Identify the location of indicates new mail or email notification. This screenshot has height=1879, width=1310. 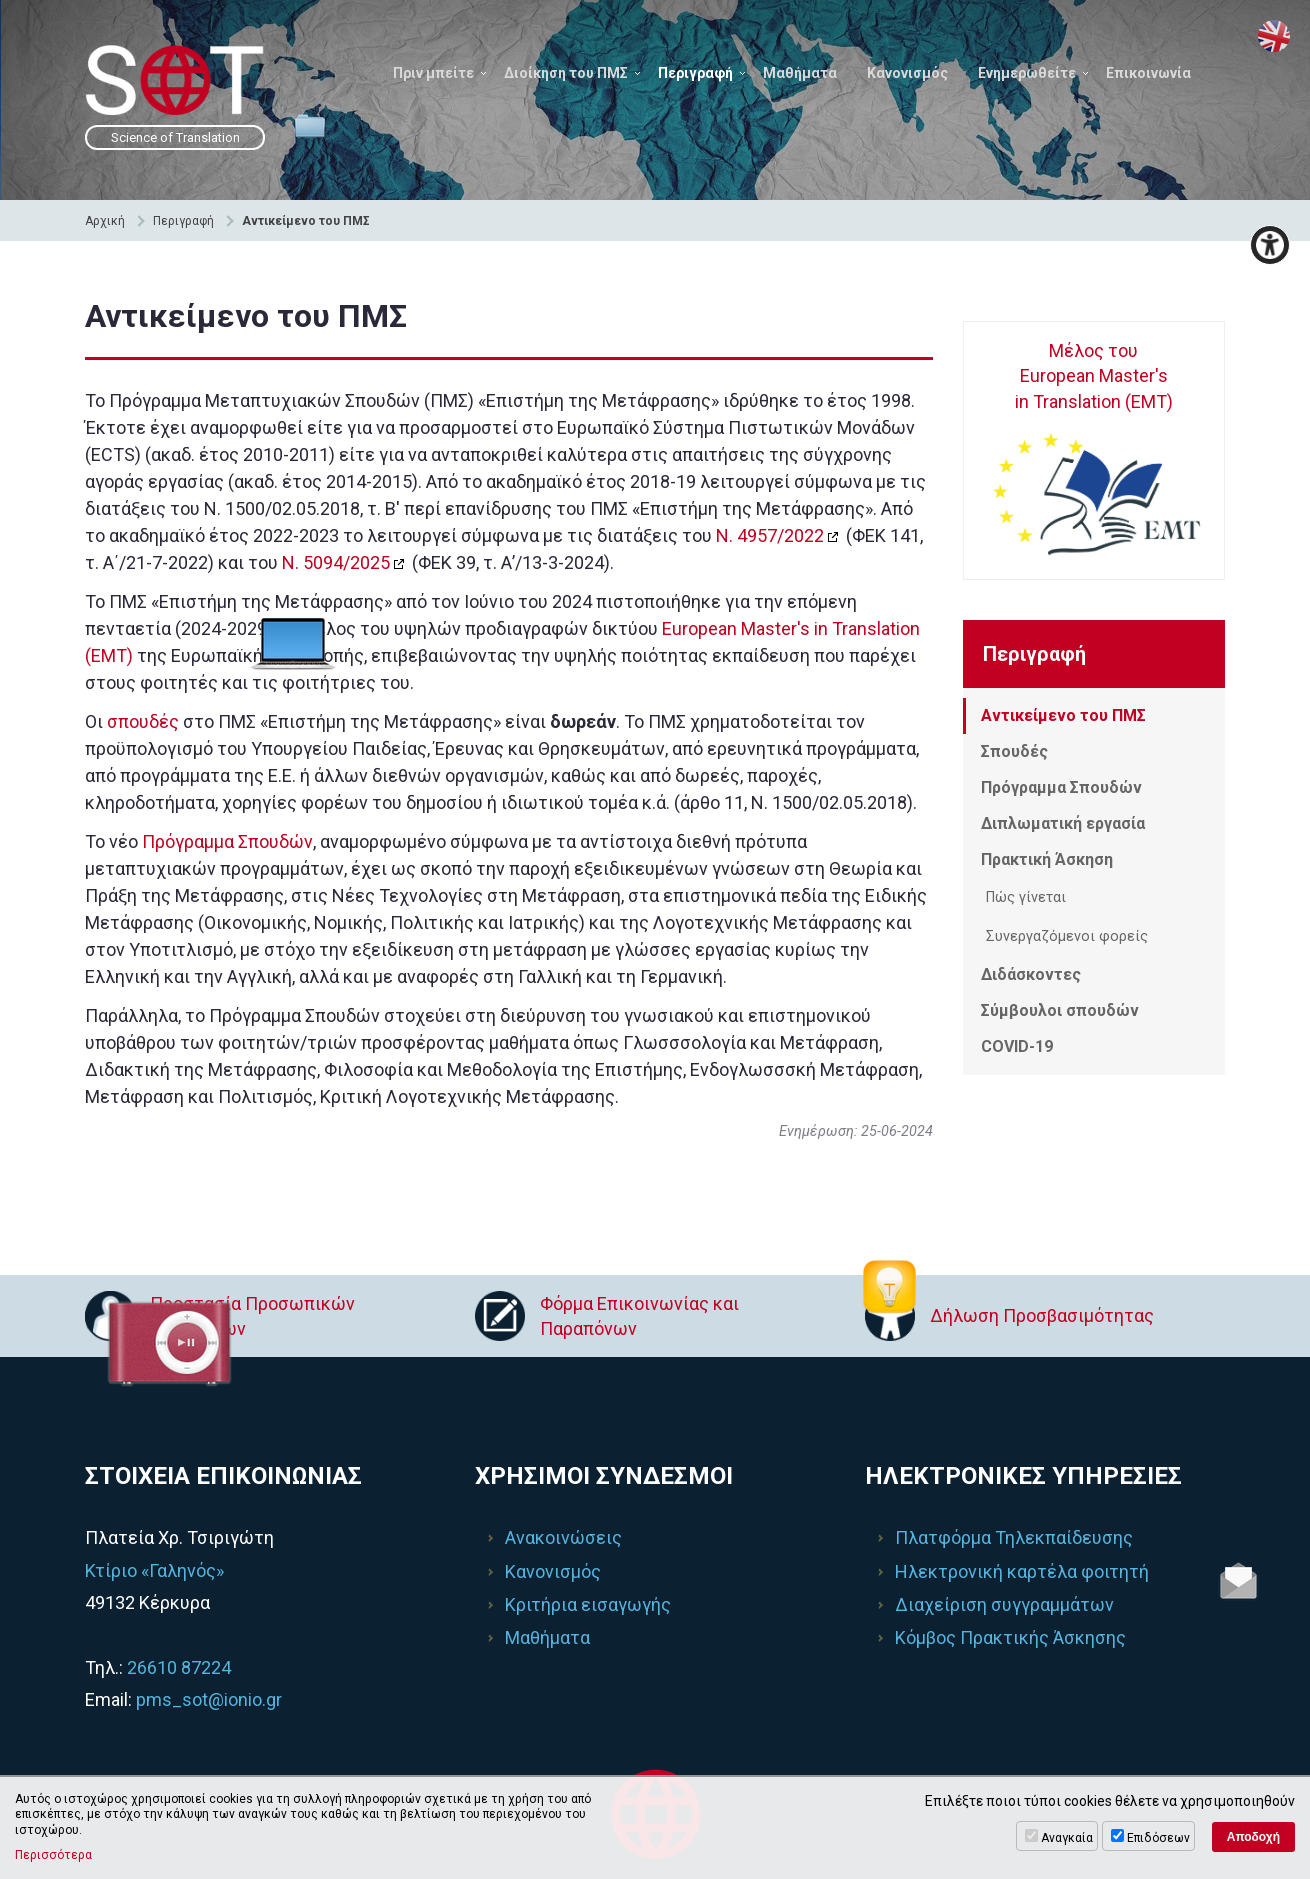
(1238, 1580).